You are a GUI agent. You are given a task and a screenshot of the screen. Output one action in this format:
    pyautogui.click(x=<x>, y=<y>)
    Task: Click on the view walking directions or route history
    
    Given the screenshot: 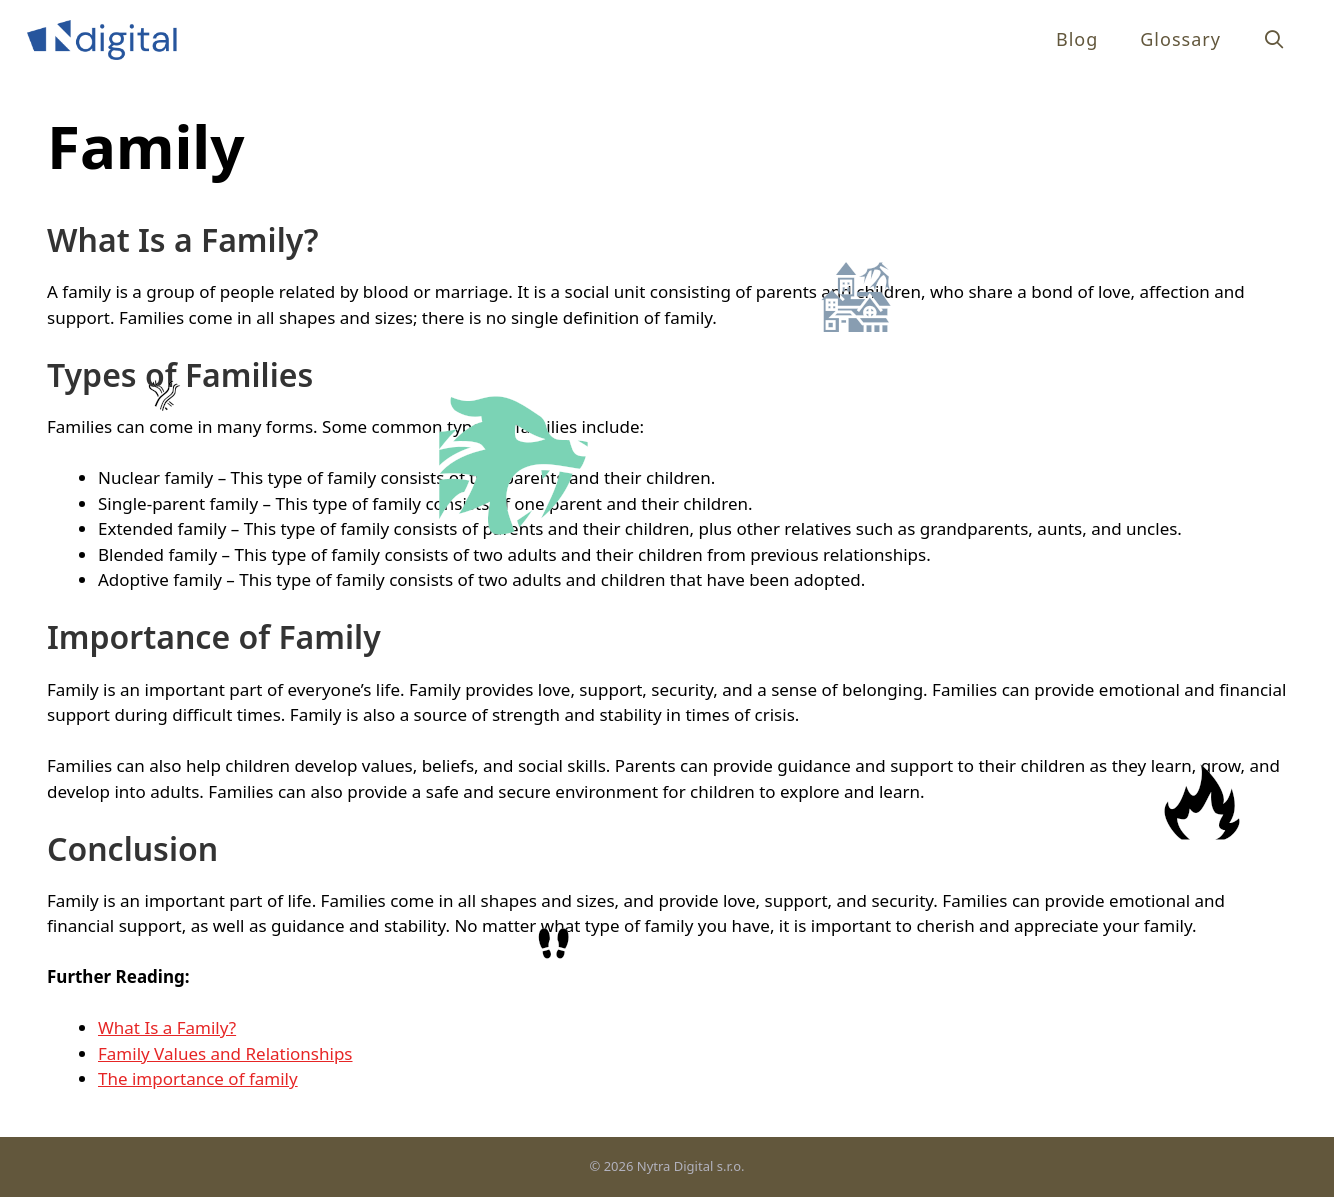 What is the action you would take?
    pyautogui.click(x=553, y=943)
    